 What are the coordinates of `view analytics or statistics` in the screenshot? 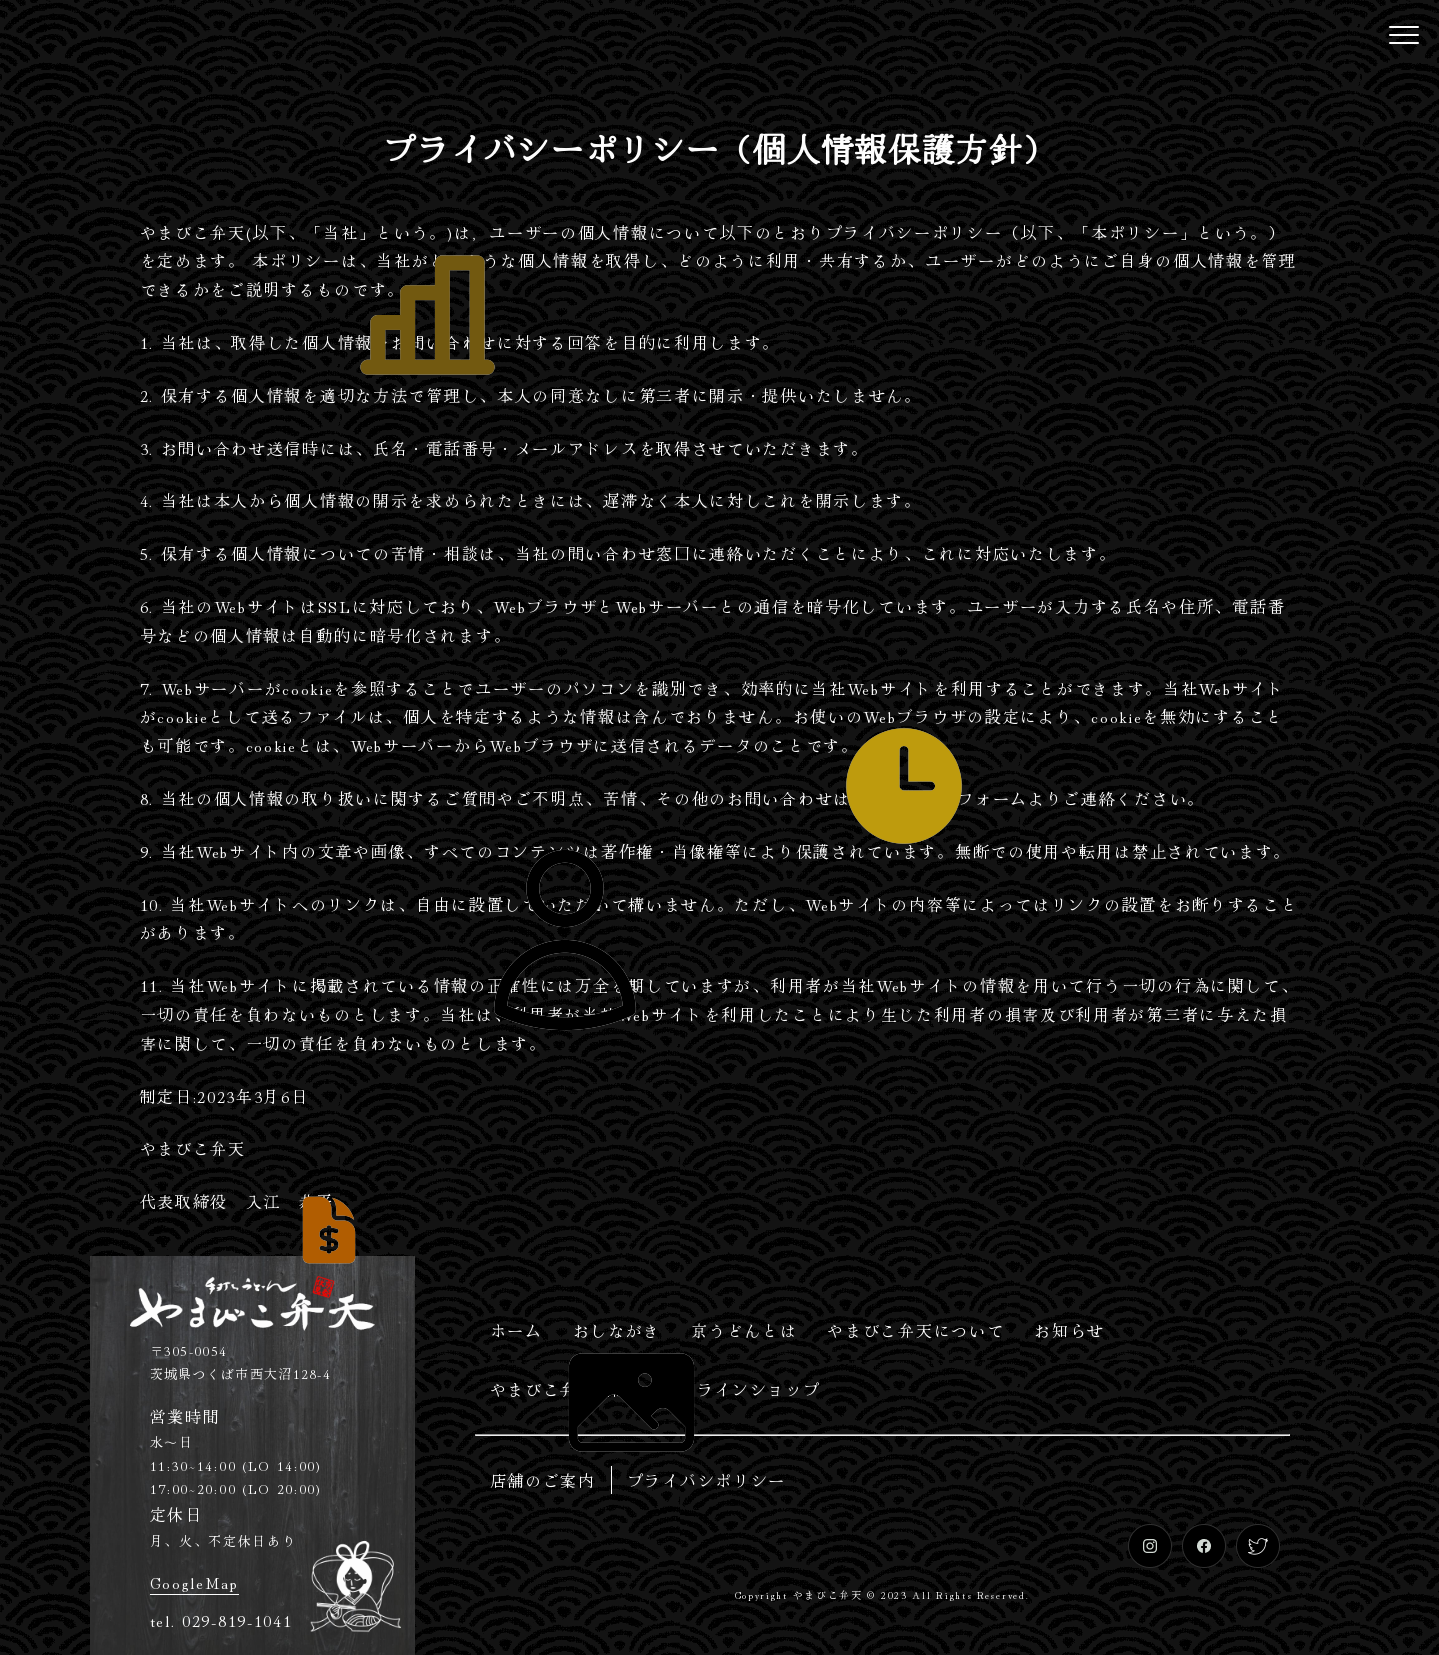 It's located at (427, 317).